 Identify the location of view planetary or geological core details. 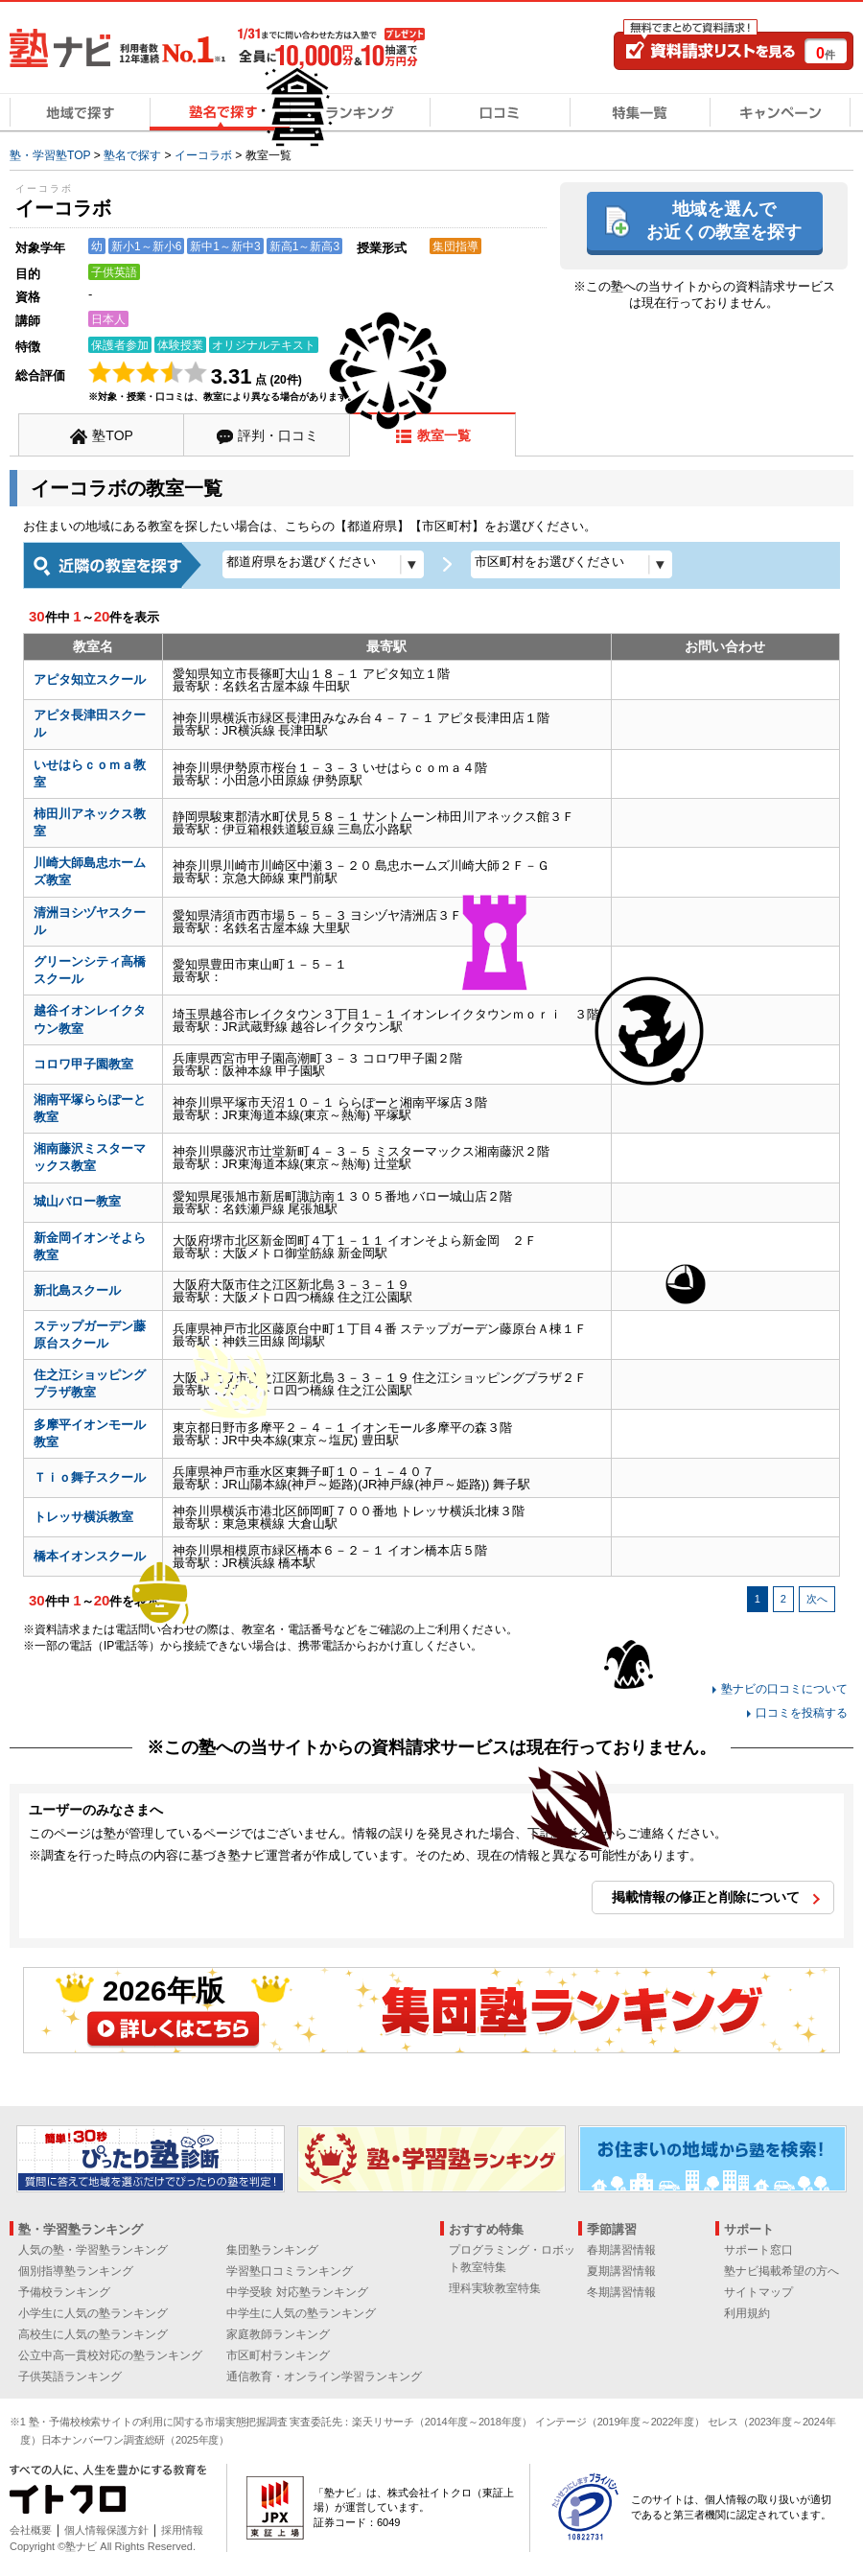
(686, 1284).